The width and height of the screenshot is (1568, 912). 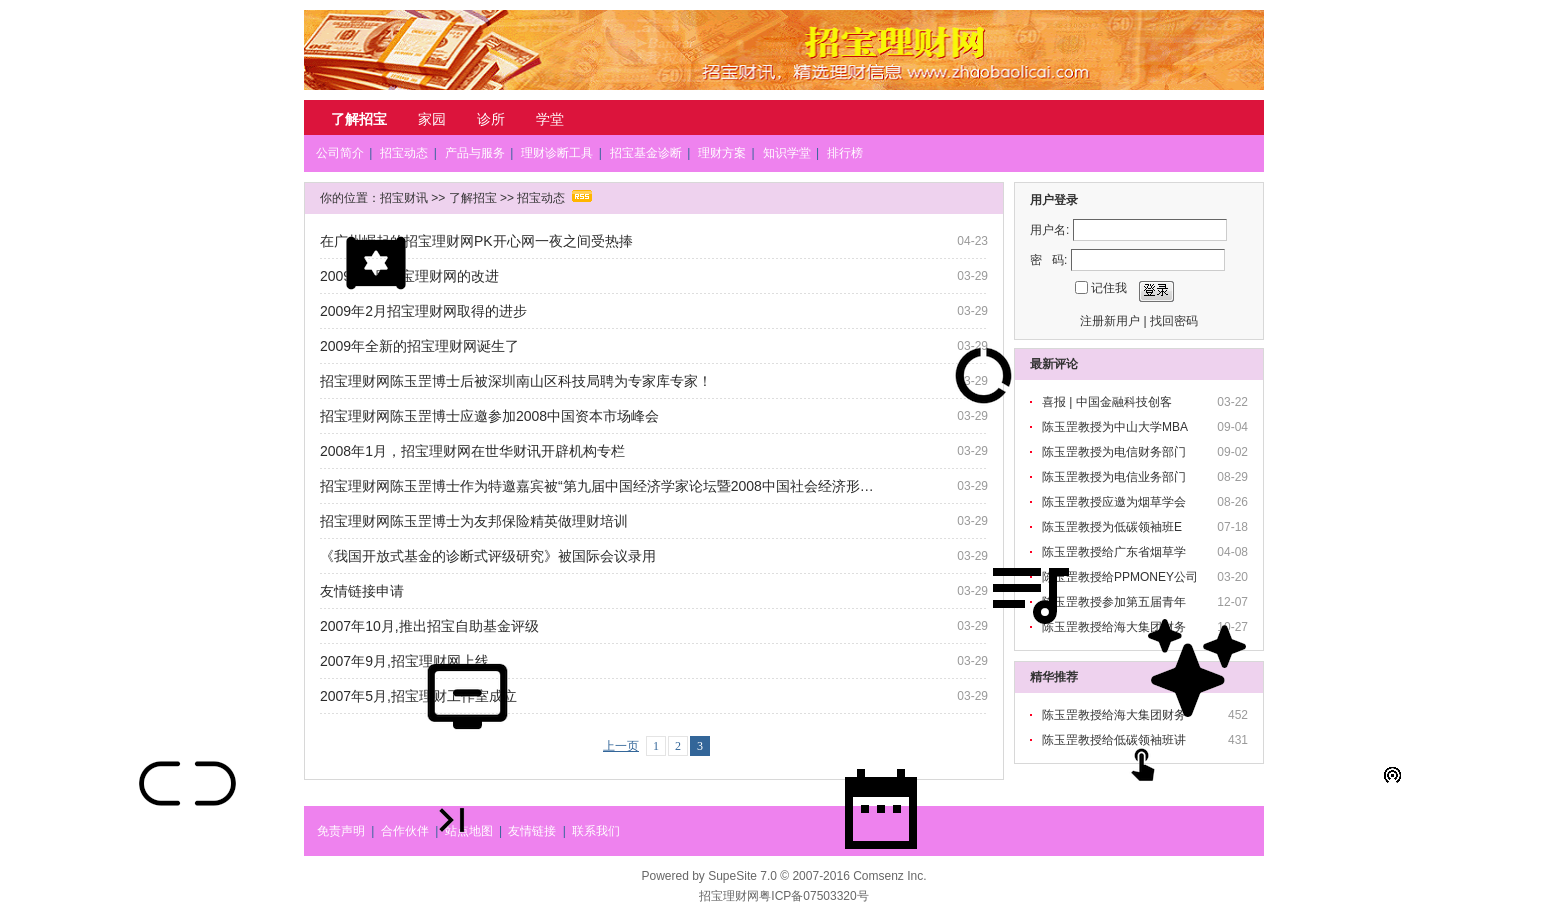 What do you see at coordinates (452, 820) in the screenshot?
I see `go to the last page` at bounding box center [452, 820].